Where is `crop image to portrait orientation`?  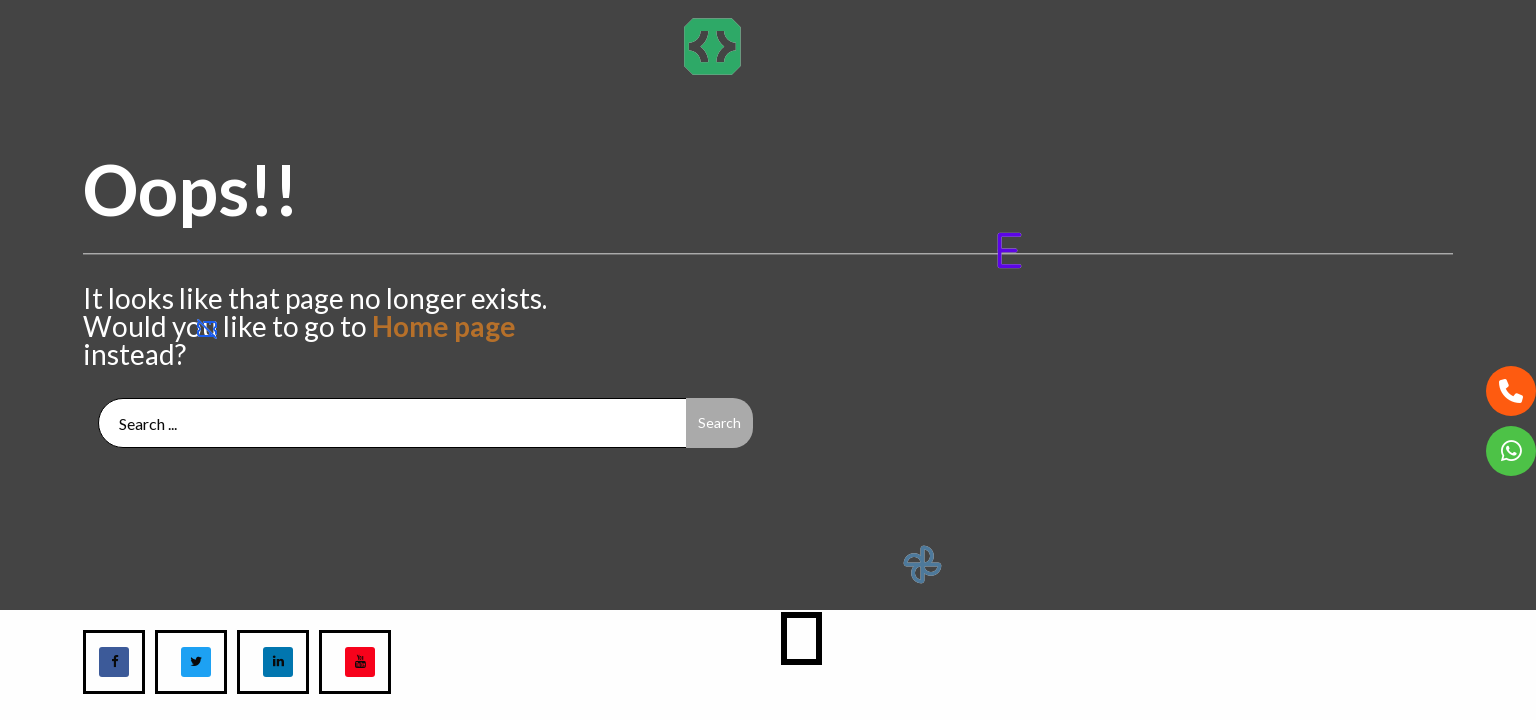 crop image to portrait orientation is located at coordinates (801, 638).